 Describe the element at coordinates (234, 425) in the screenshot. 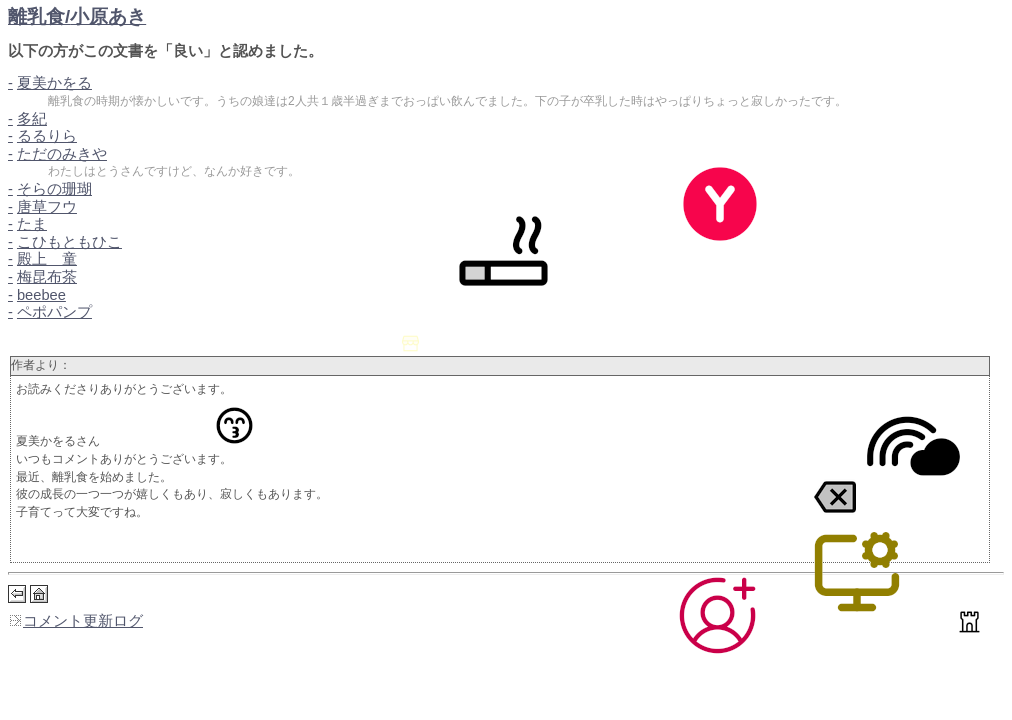

I see `react with a kiss or affection` at that location.